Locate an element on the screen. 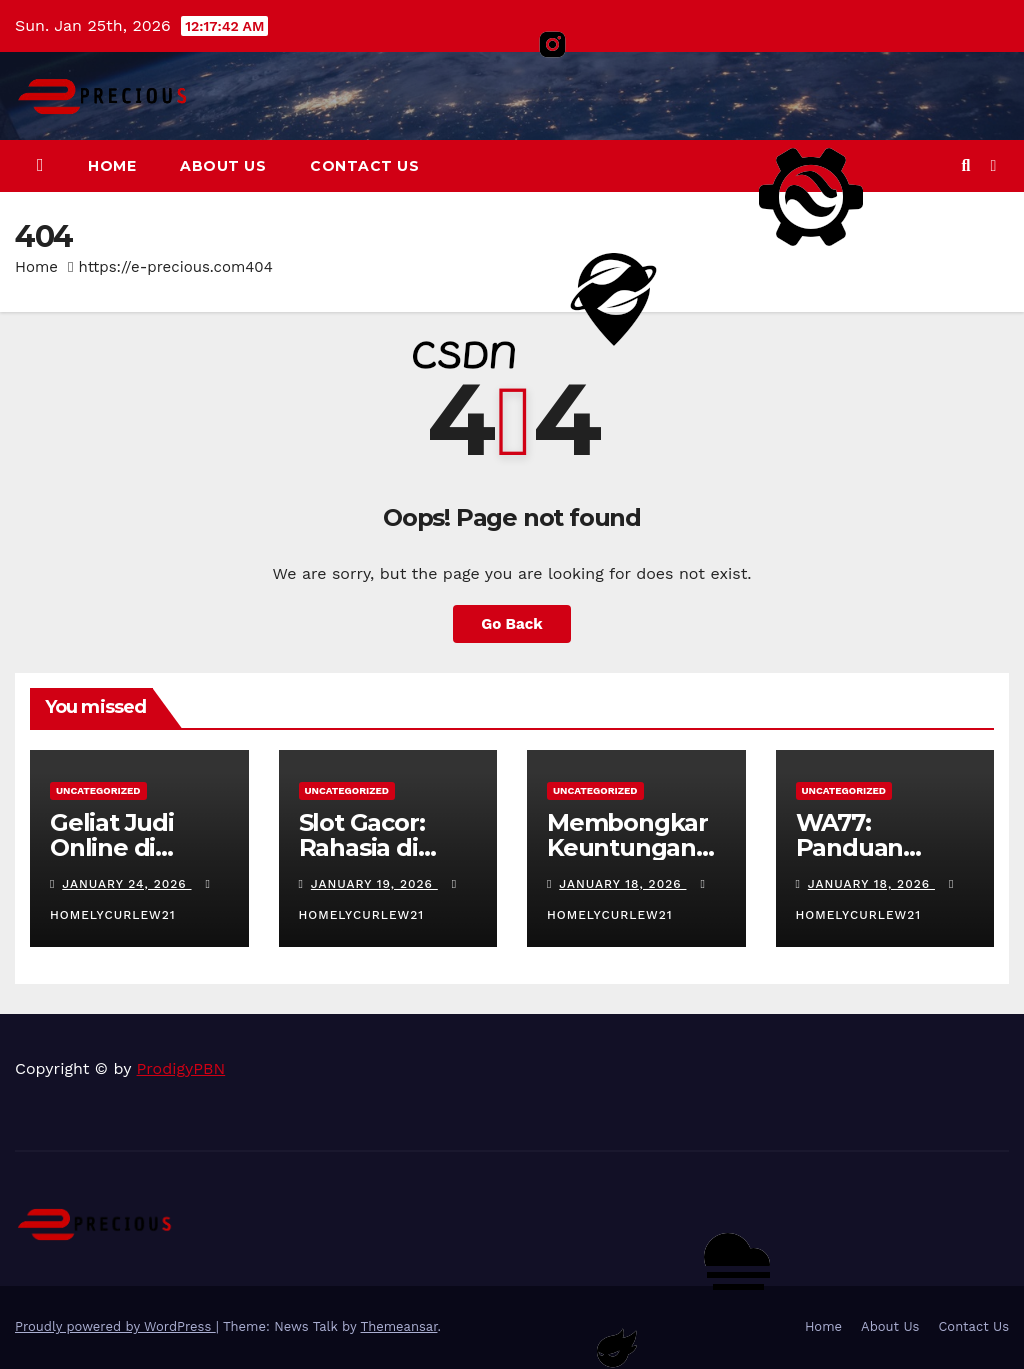 This screenshot has width=1024, height=1369. open organic maps app is located at coordinates (613, 299).